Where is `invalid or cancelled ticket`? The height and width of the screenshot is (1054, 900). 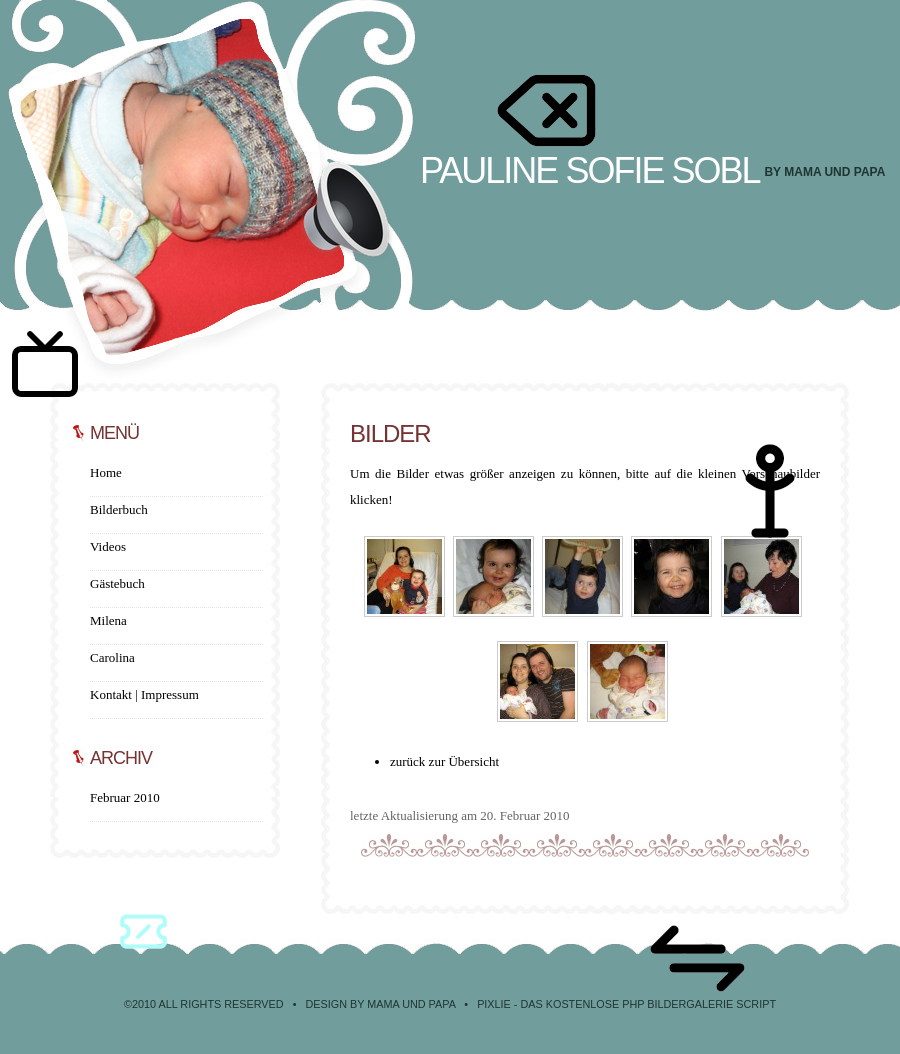
invalid or cancelled ticket is located at coordinates (143, 931).